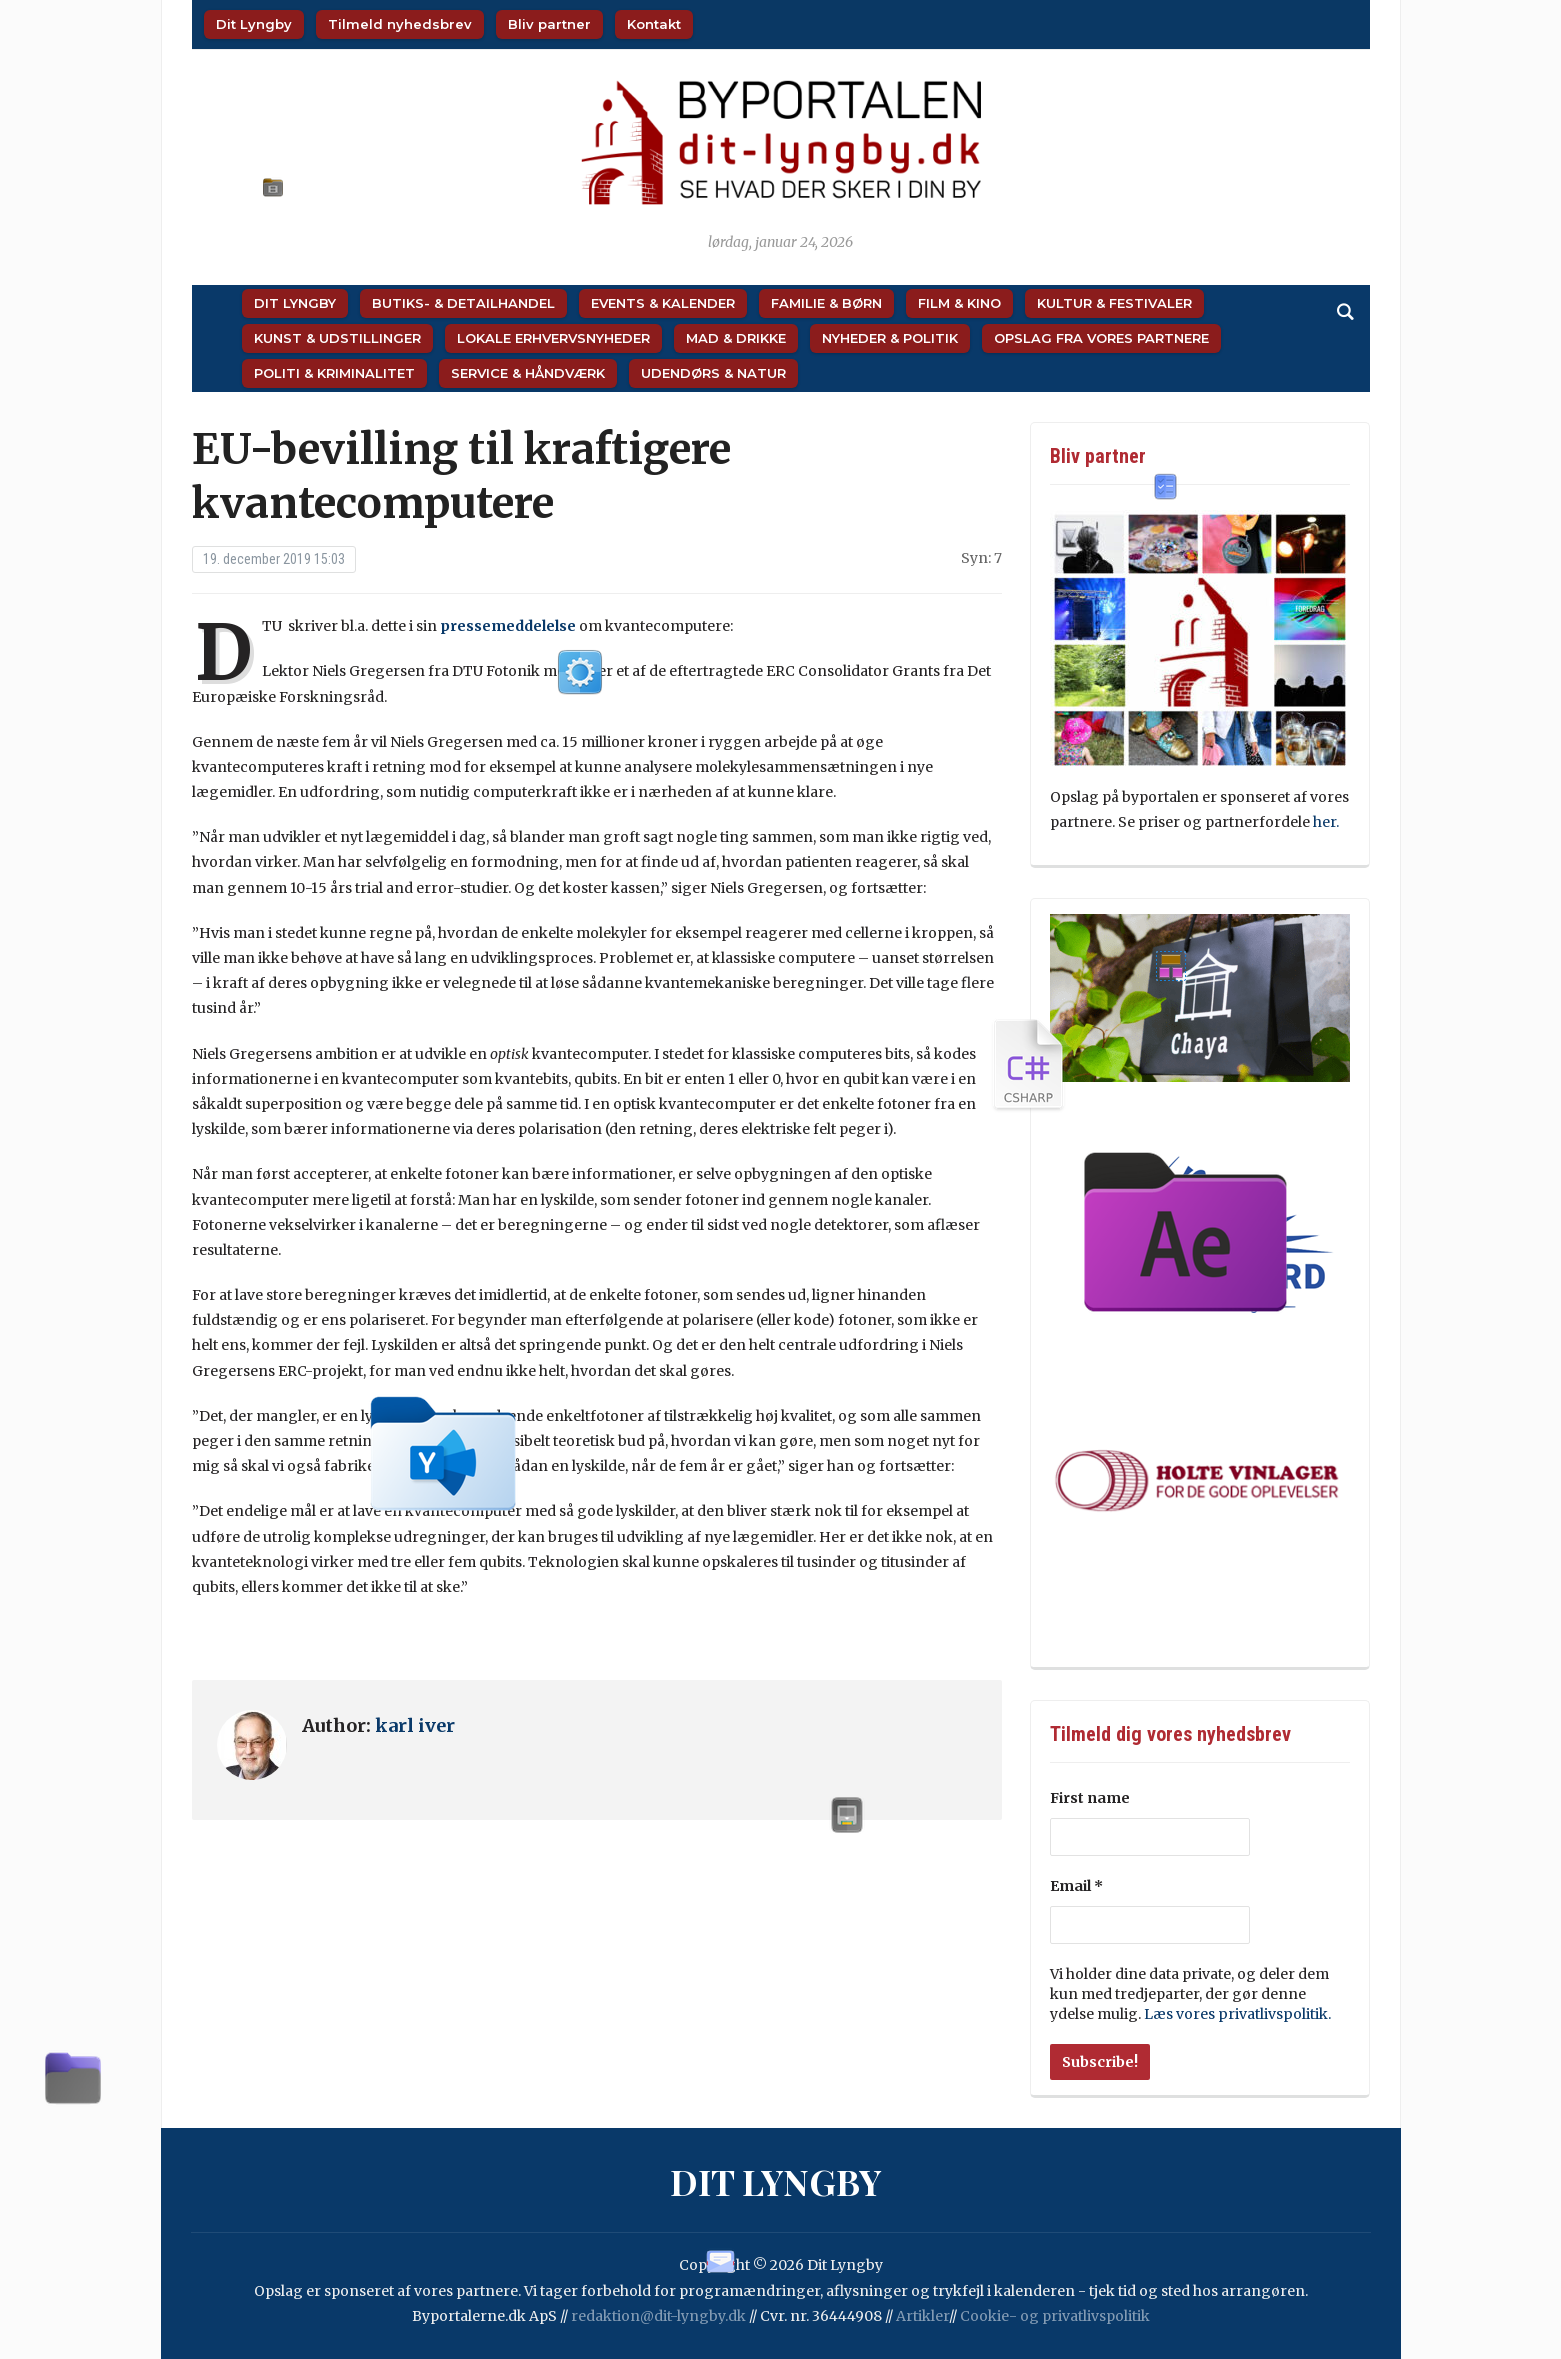 Image resolution: width=1561 pixels, height=2359 pixels. Describe the element at coordinates (1171, 966) in the screenshot. I see `select all items in the current view` at that location.